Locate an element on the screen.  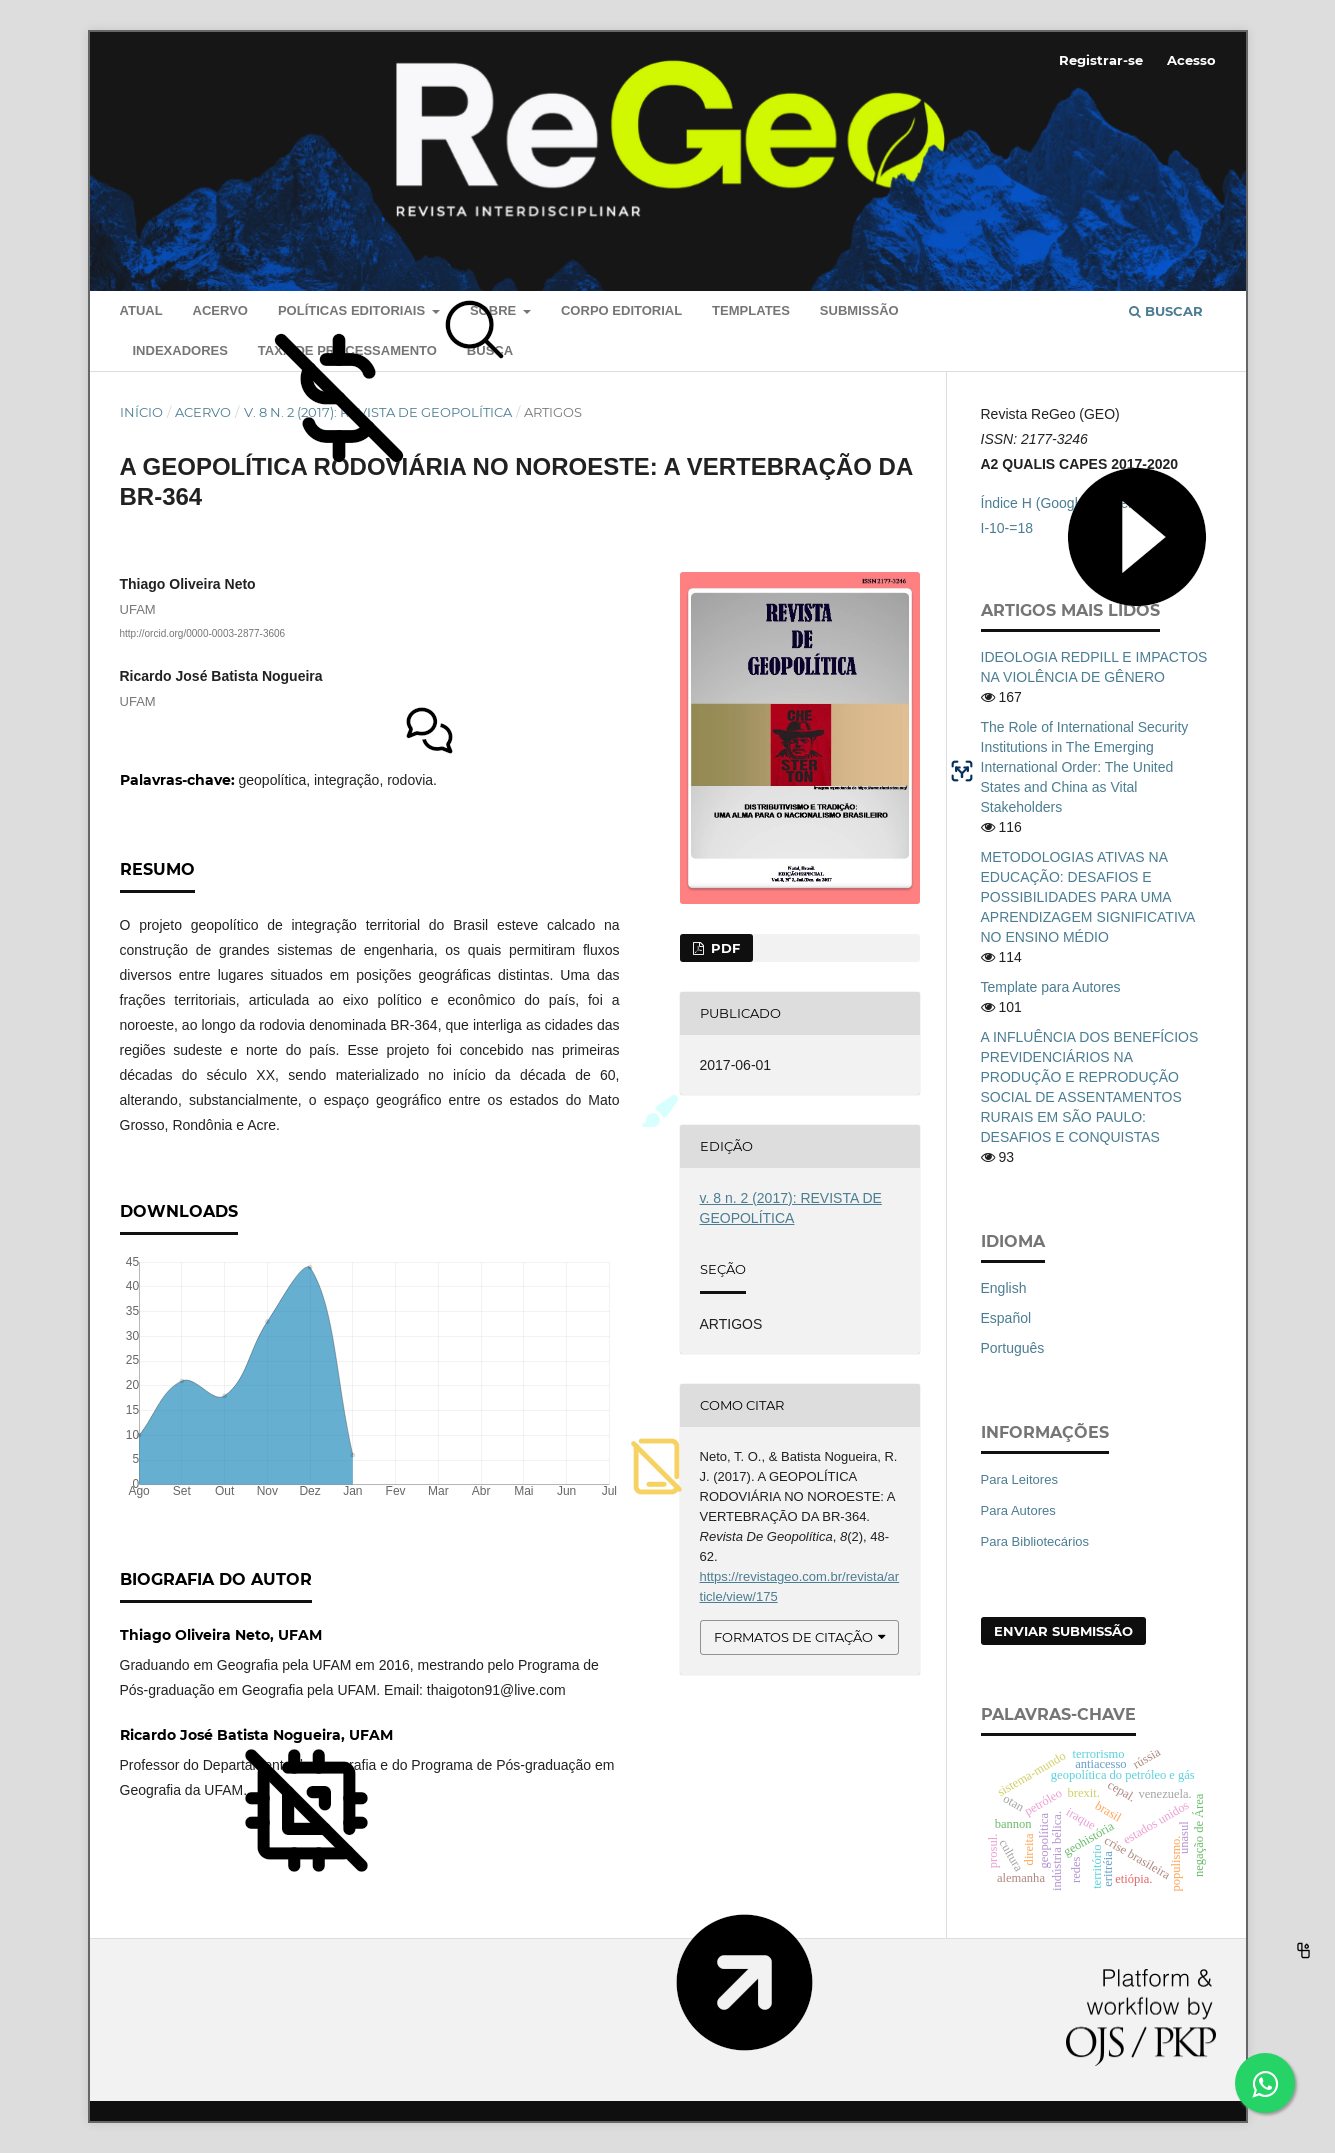
indicates processor or CPU is disabled is located at coordinates (306, 1810).